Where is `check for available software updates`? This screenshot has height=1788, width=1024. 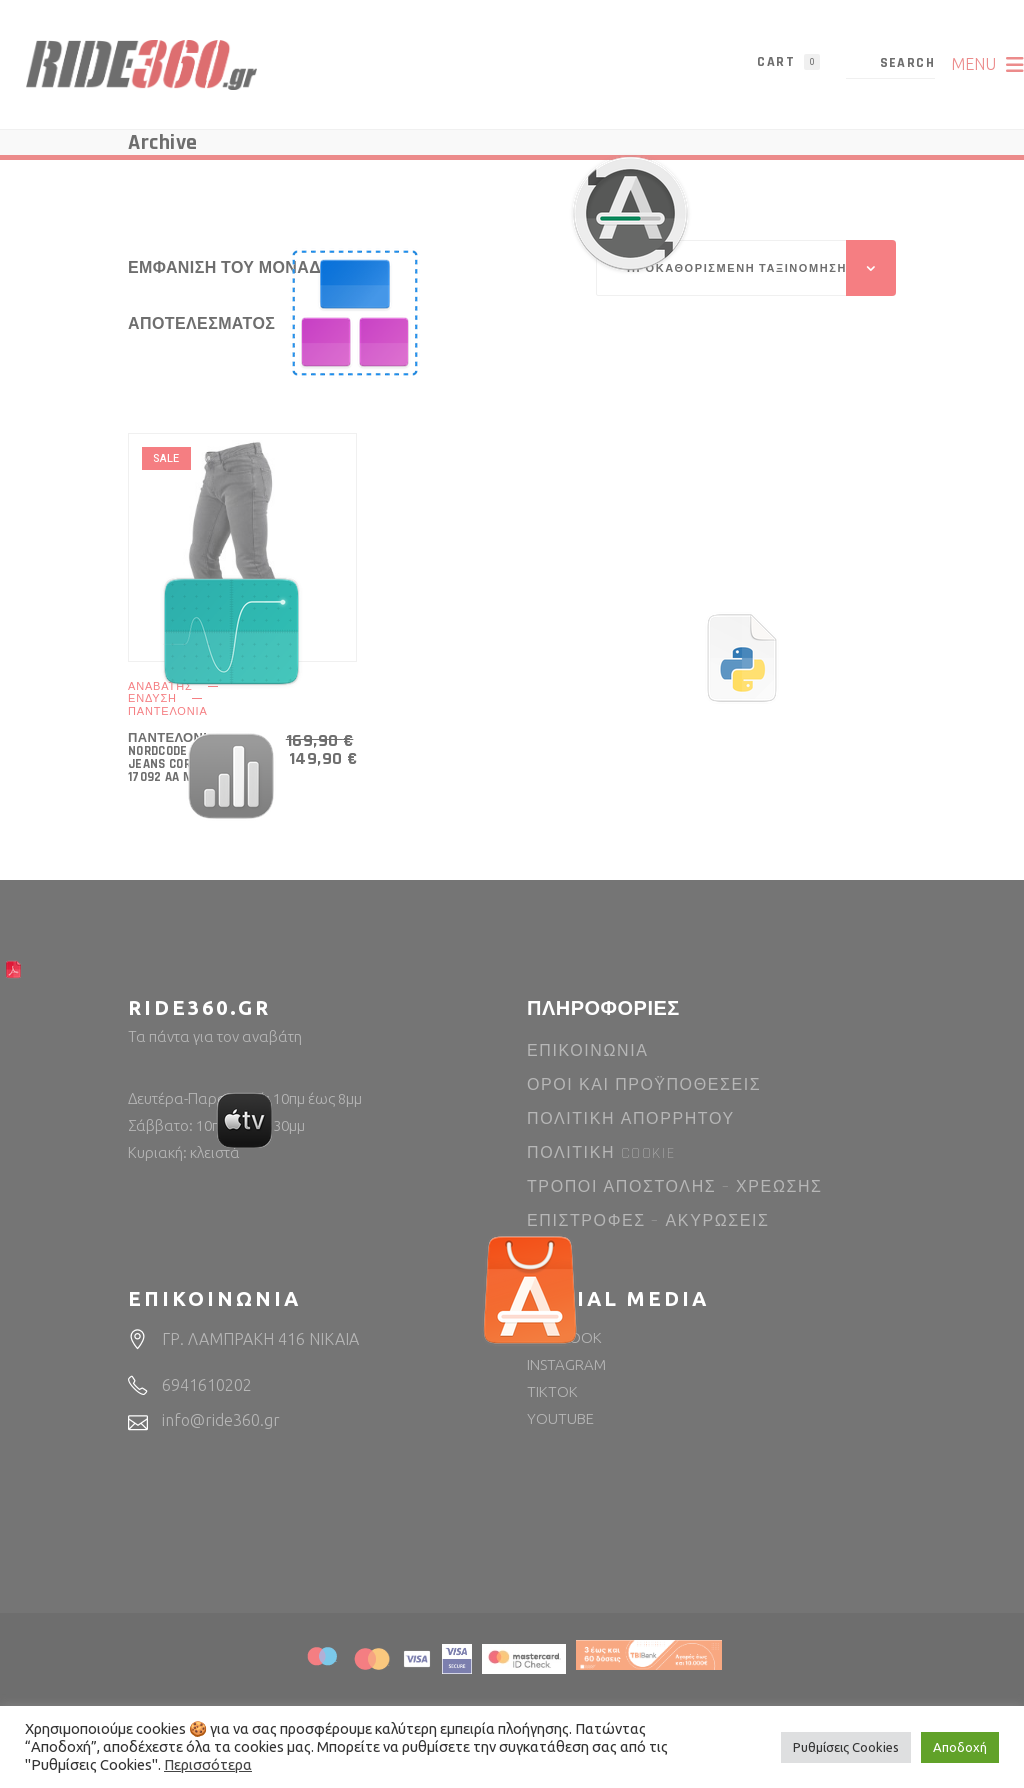
check for available software updates is located at coordinates (630, 213).